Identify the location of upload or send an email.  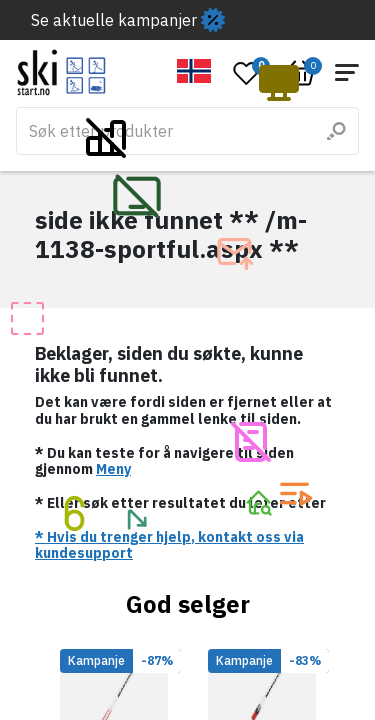
(234, 251).